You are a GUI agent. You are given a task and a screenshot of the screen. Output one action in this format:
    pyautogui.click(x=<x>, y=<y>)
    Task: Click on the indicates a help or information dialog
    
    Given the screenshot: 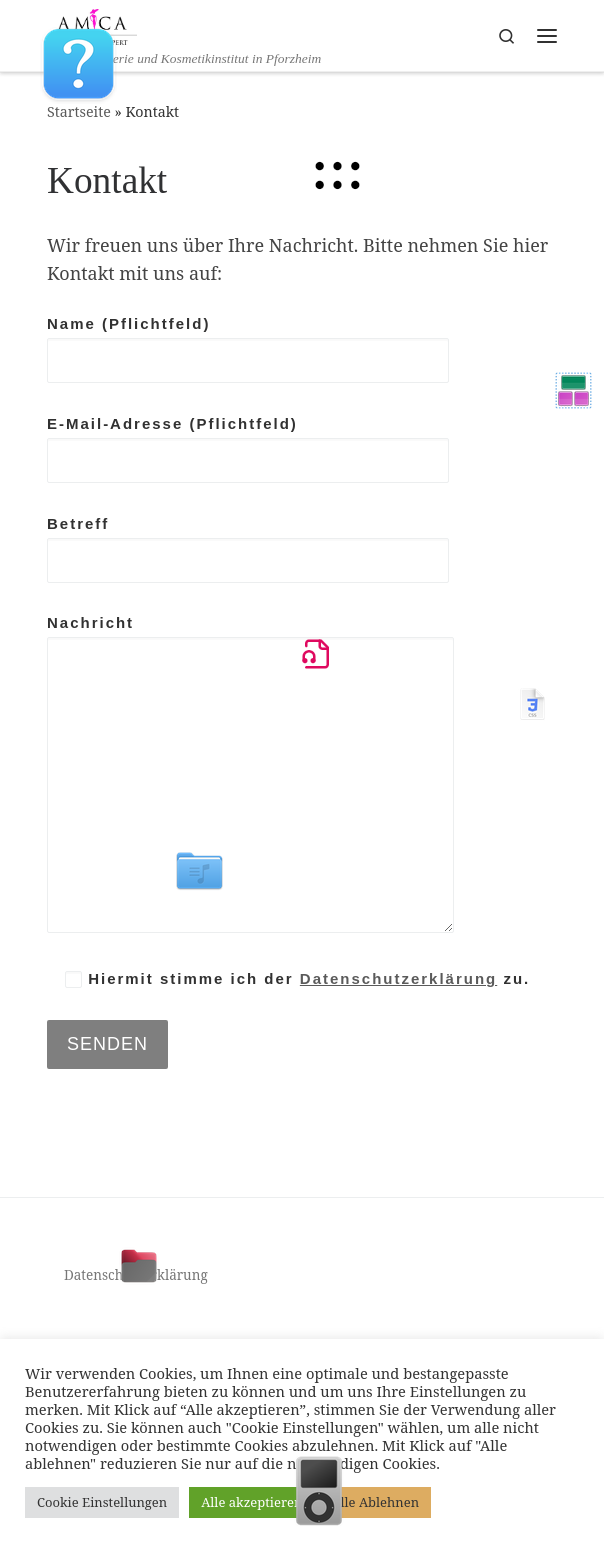 What is the action you would take?
    pyautogui.click(x=78, y=65)
    